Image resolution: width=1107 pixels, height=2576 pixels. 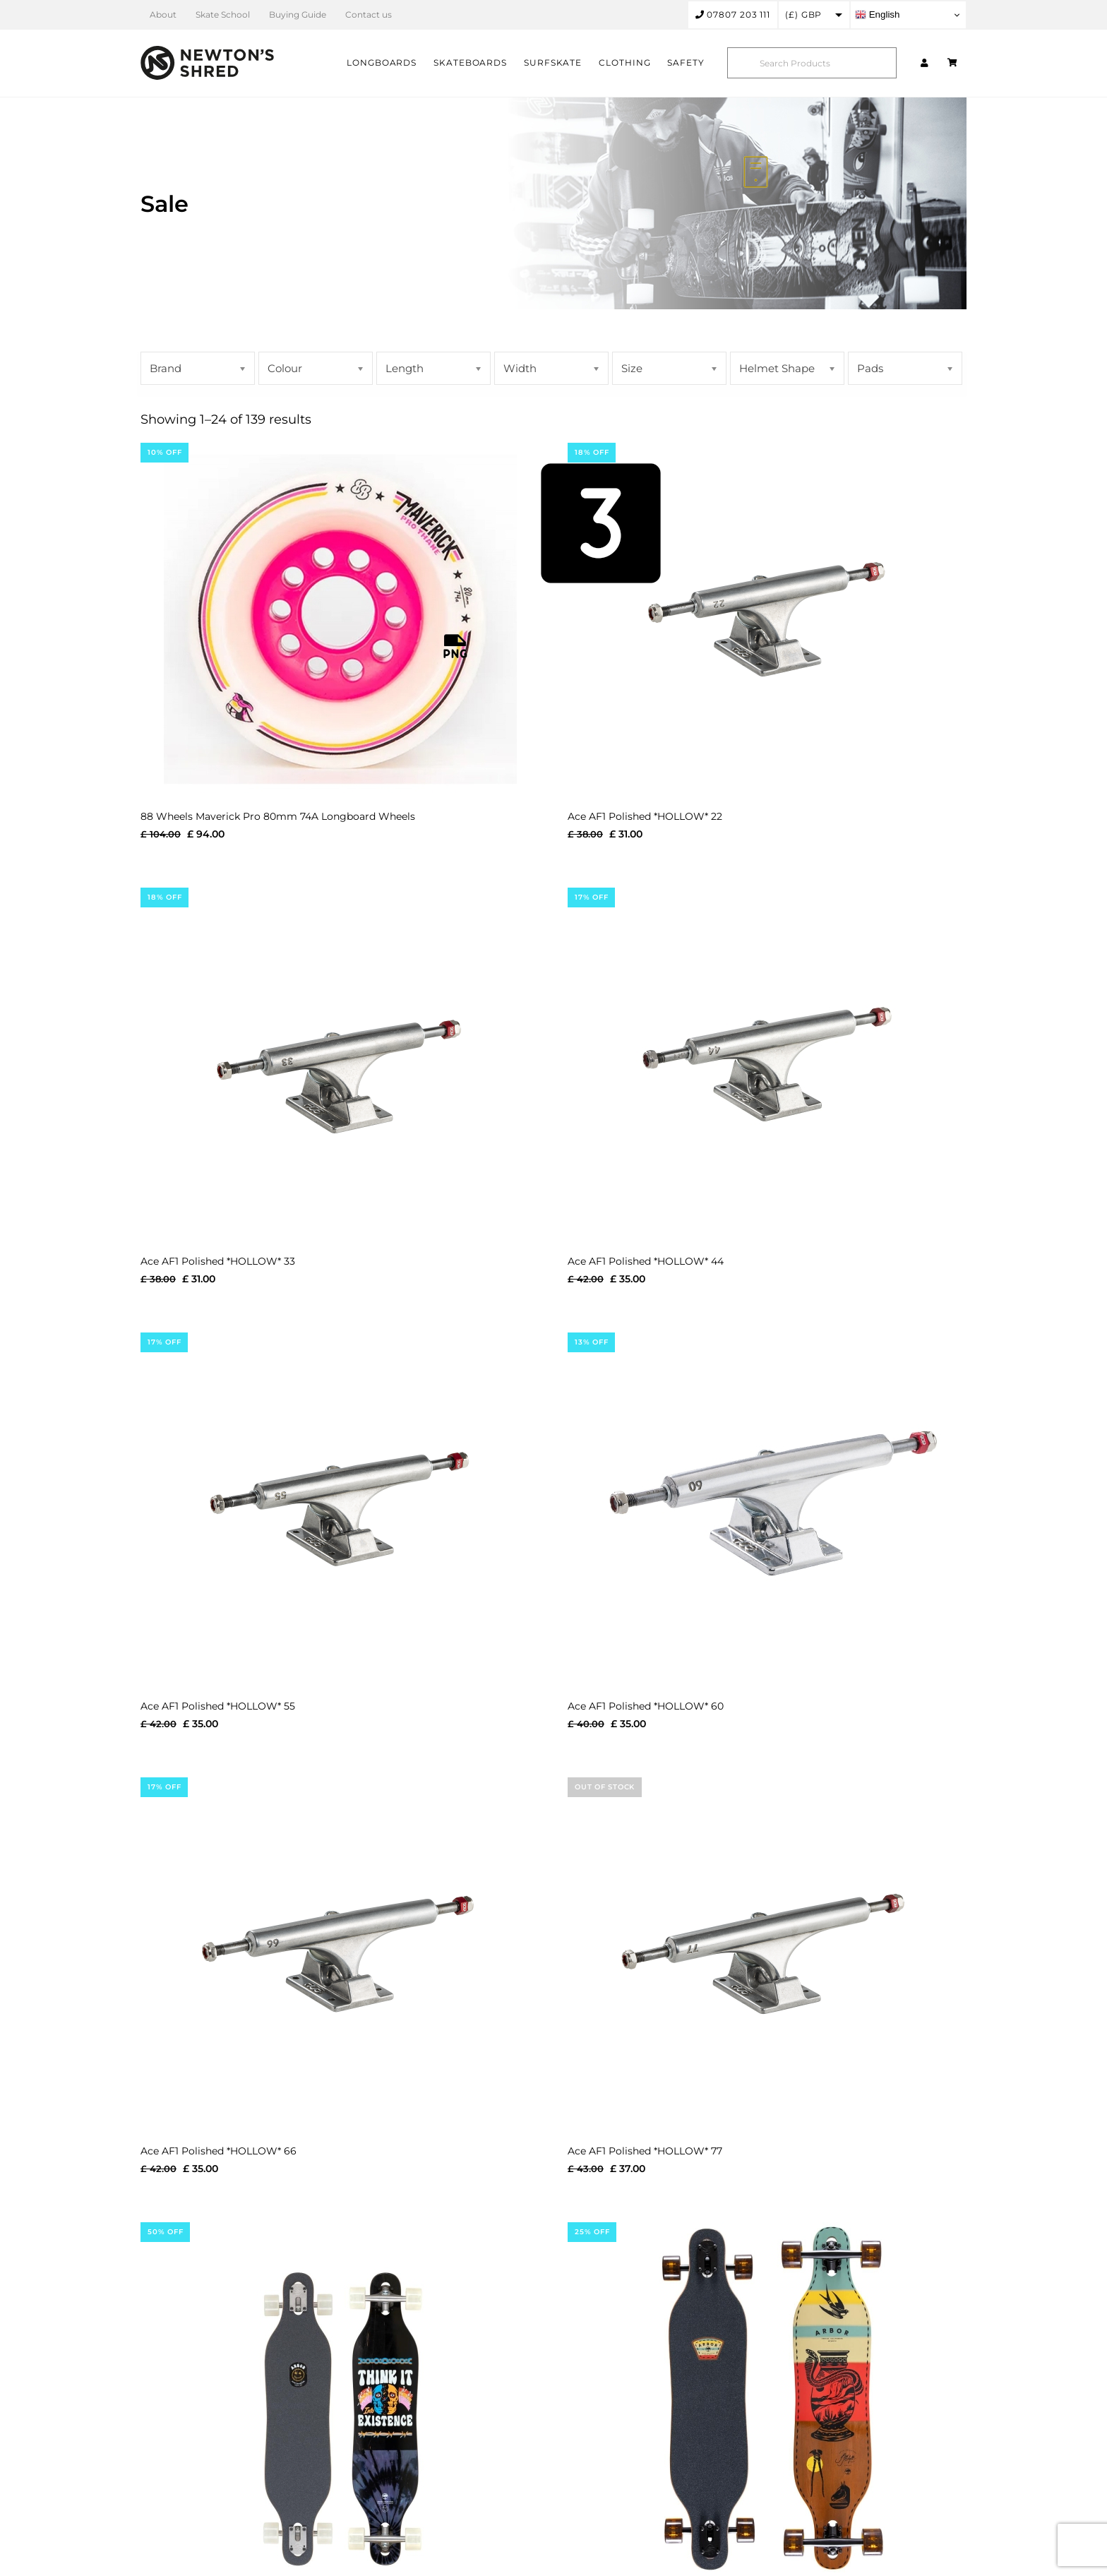 I want to click on indicates a PNG image file, so click(x=455, y=647).